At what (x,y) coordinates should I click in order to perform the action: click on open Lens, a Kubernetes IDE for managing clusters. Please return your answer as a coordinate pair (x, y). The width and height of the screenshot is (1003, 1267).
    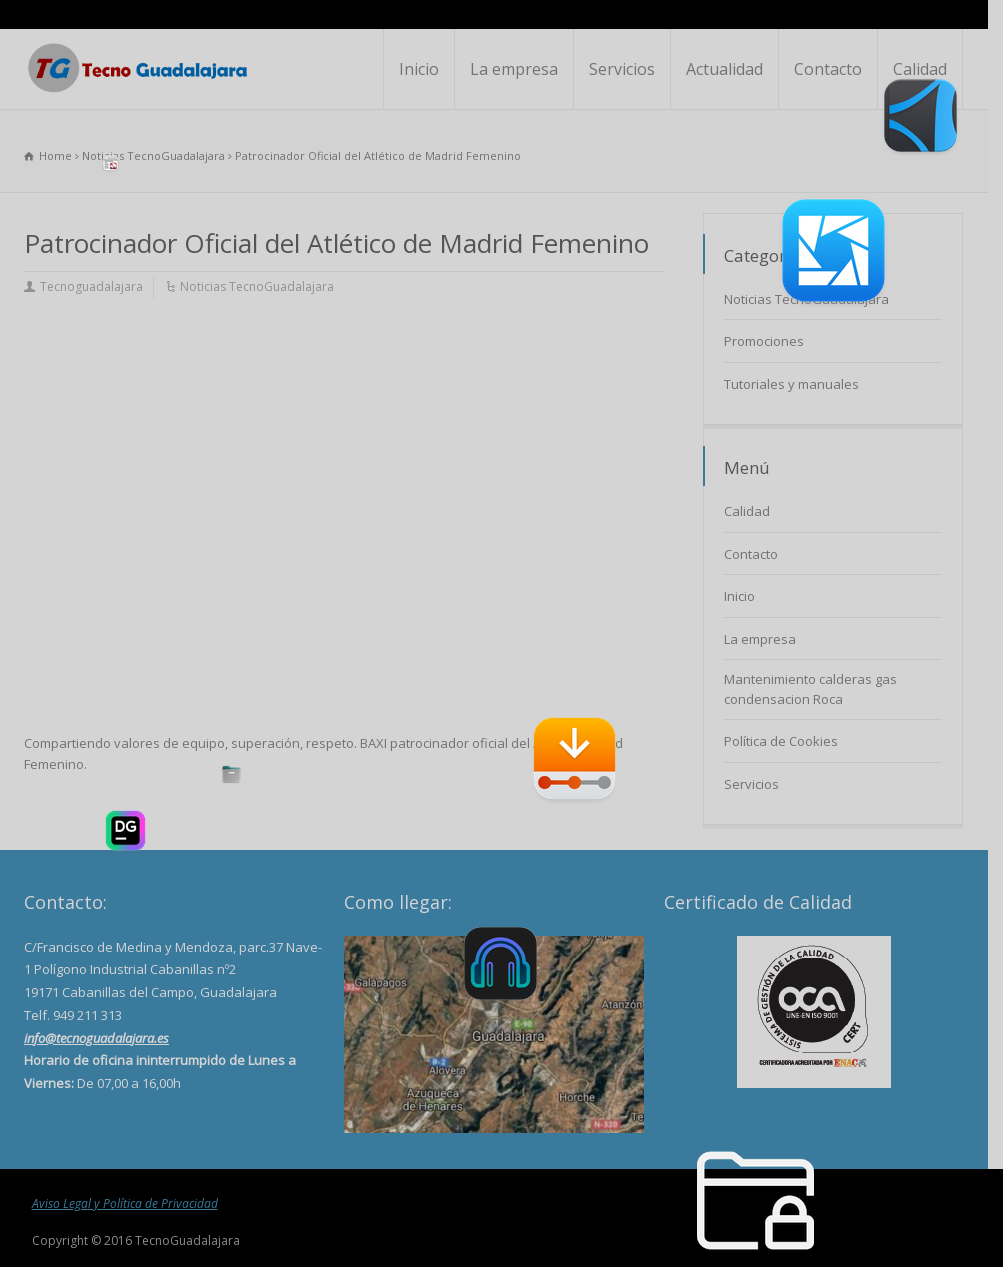
    Looking at the image, I should click on (833, 250).